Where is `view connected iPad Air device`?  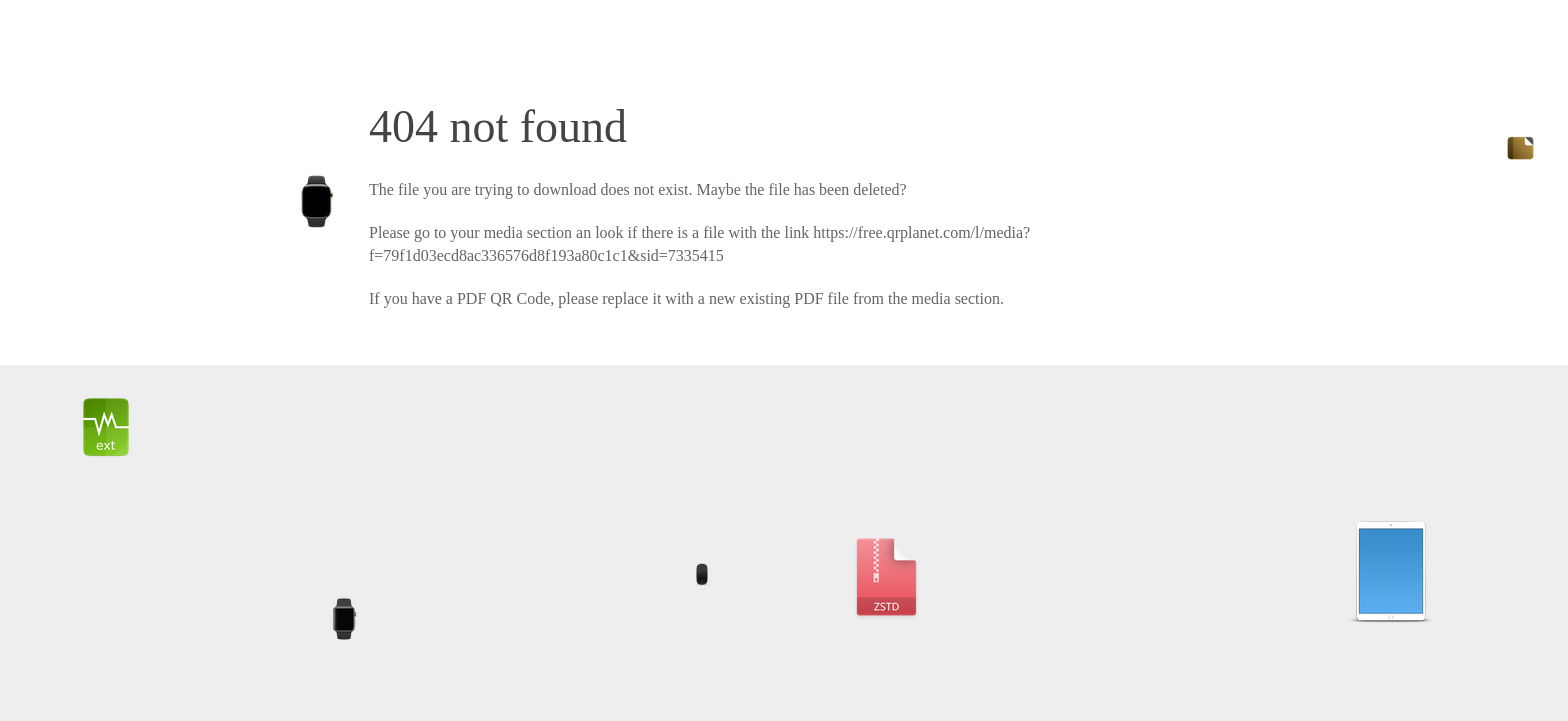 view connected iPad Air device is located at coordinates (1391, 572).